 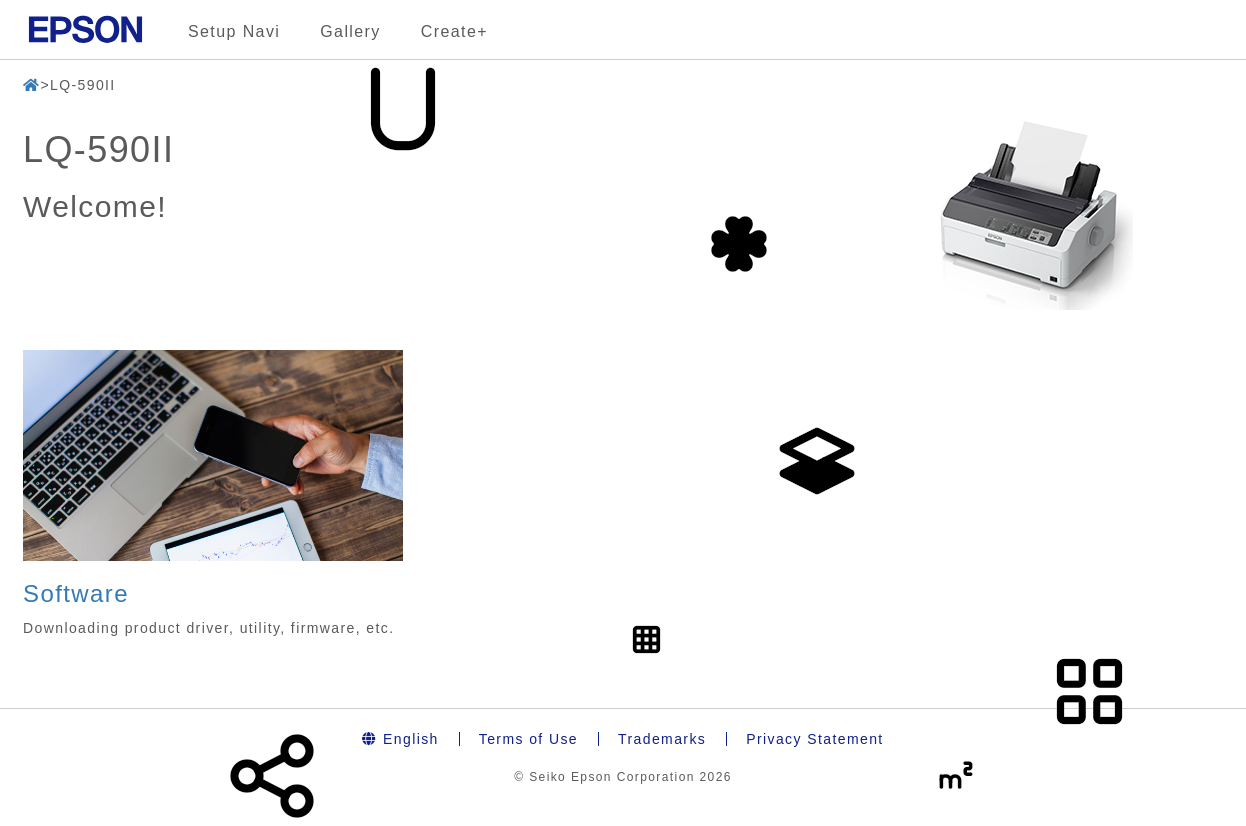 I want to click on indicates a lucky or bonus reward, so click(x=739, y=244).